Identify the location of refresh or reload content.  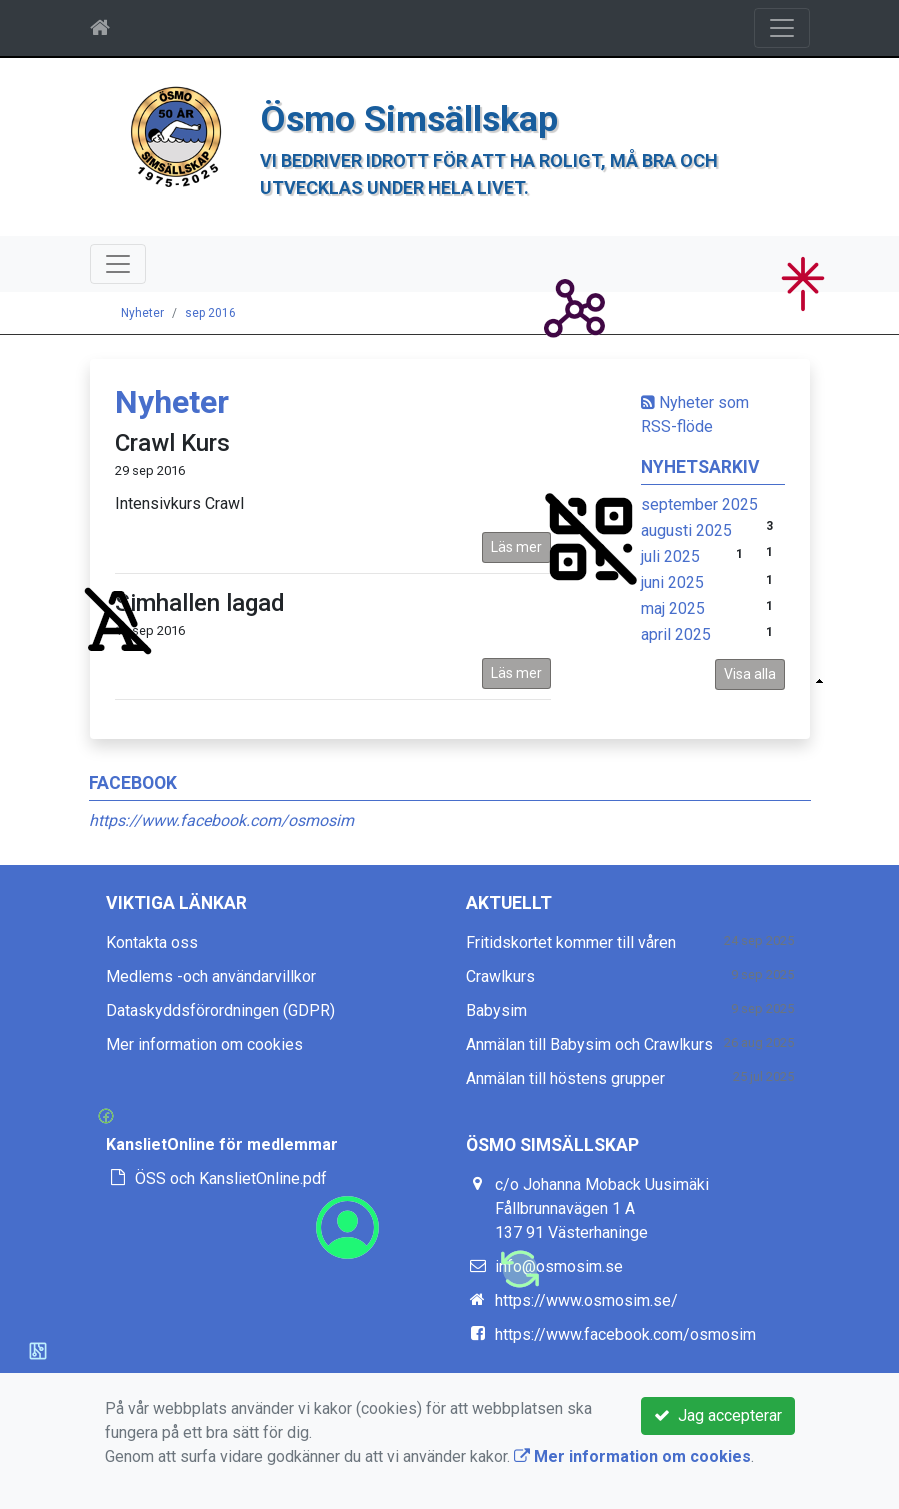
(520, 1269).